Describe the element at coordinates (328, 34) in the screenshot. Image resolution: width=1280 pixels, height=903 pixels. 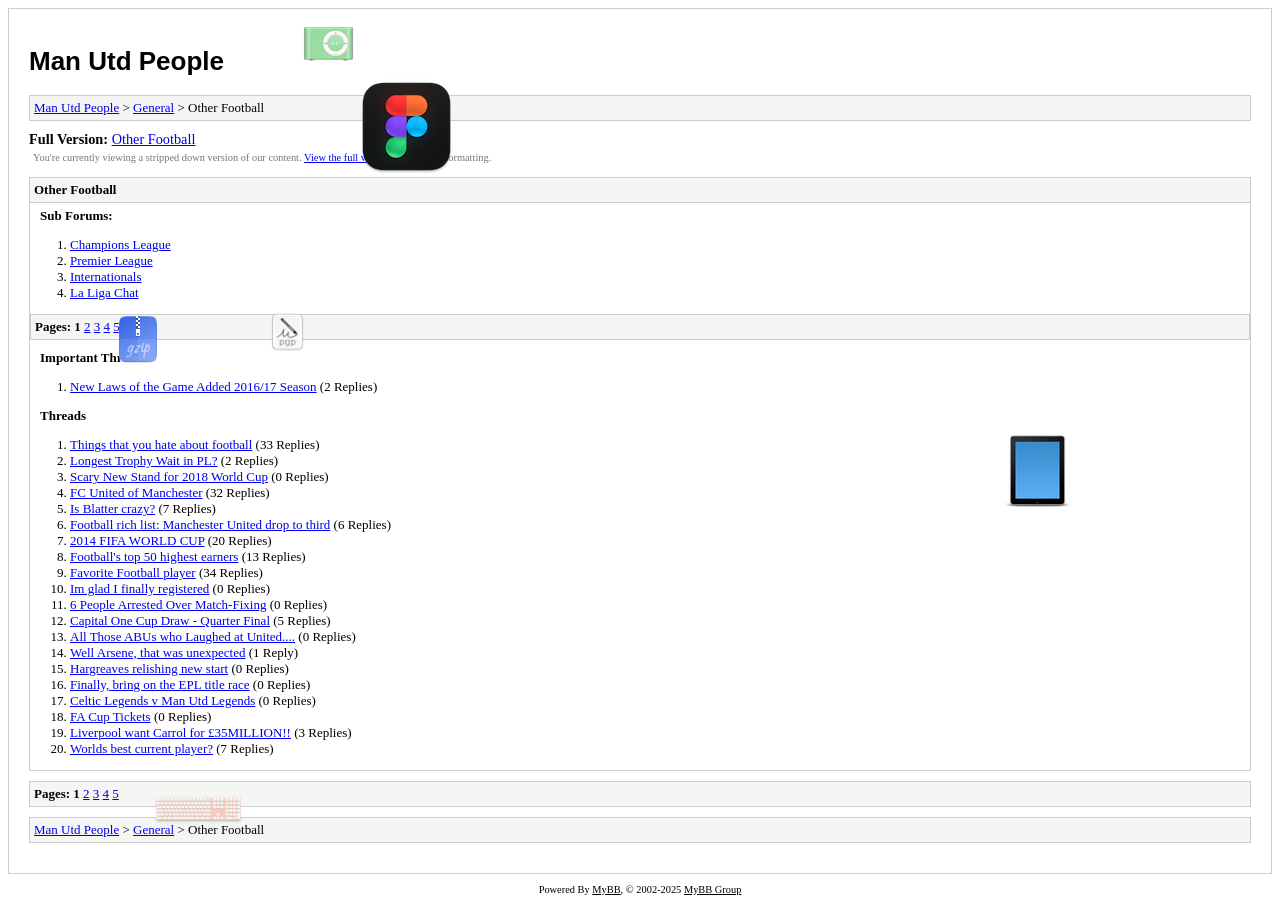
I see `iPod shuffle device connected` at that location.